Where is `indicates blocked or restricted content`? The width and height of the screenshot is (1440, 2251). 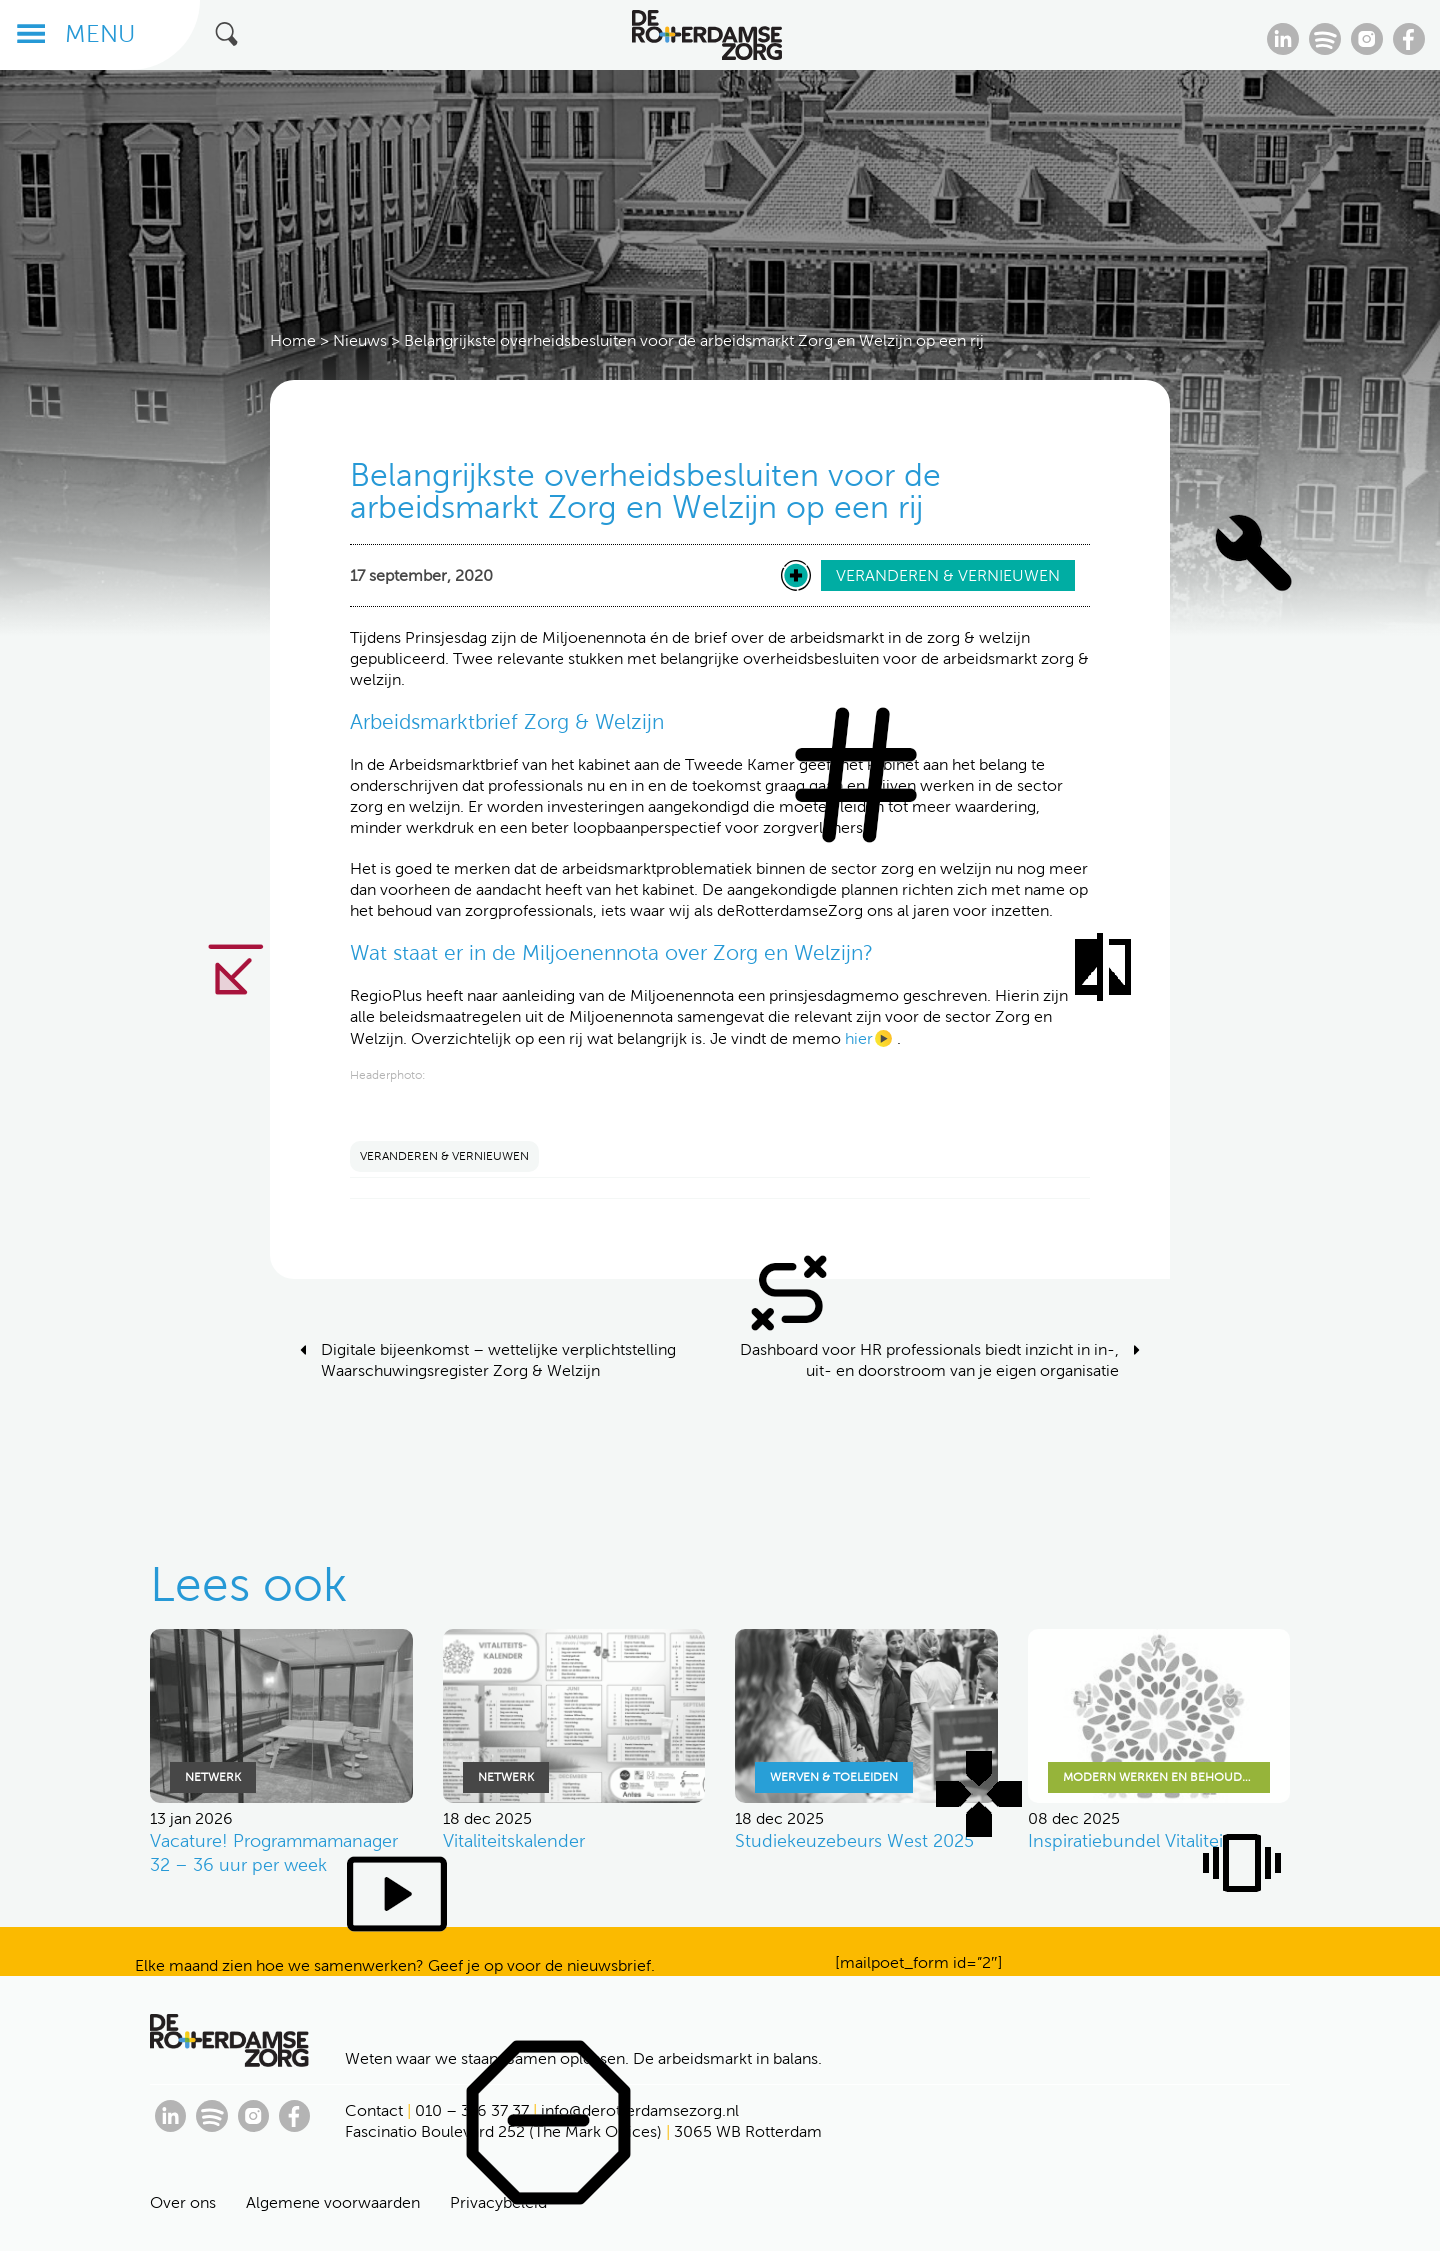
indicates blocked or restricted content is located at coordinates (548, 2122).